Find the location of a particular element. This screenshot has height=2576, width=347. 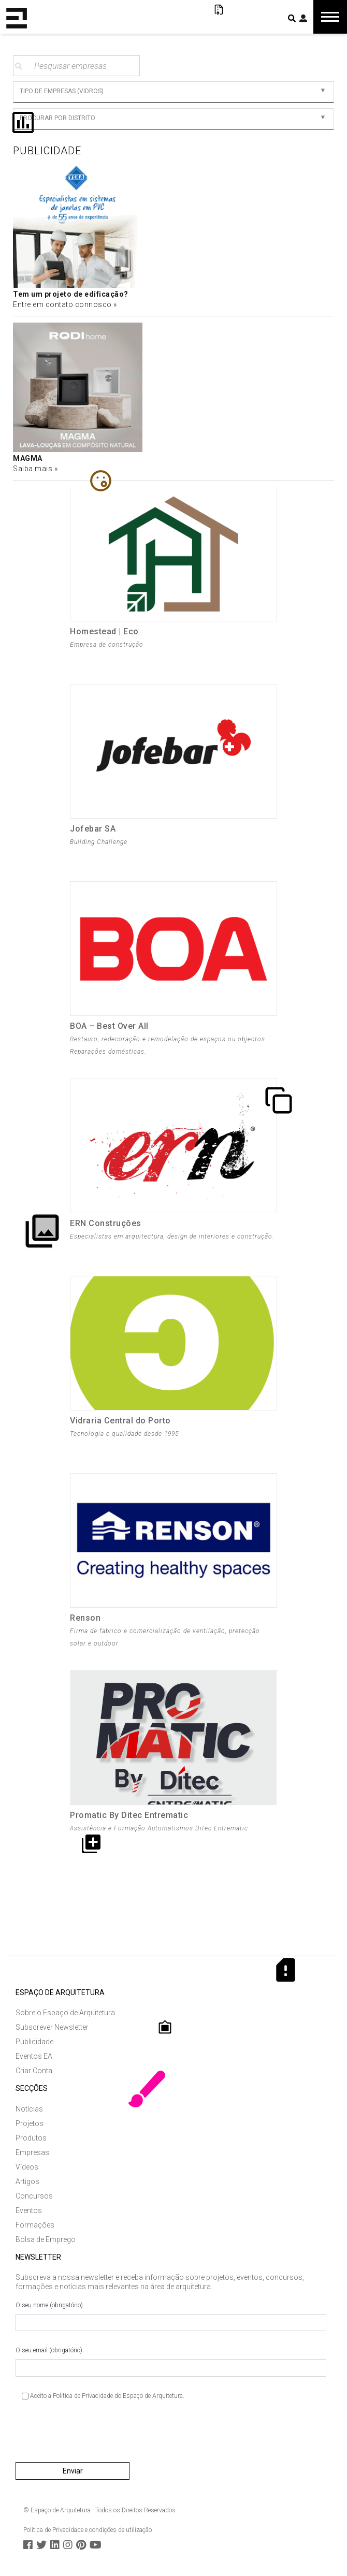

copy to clipboard is located at coordinates (279, 1100).